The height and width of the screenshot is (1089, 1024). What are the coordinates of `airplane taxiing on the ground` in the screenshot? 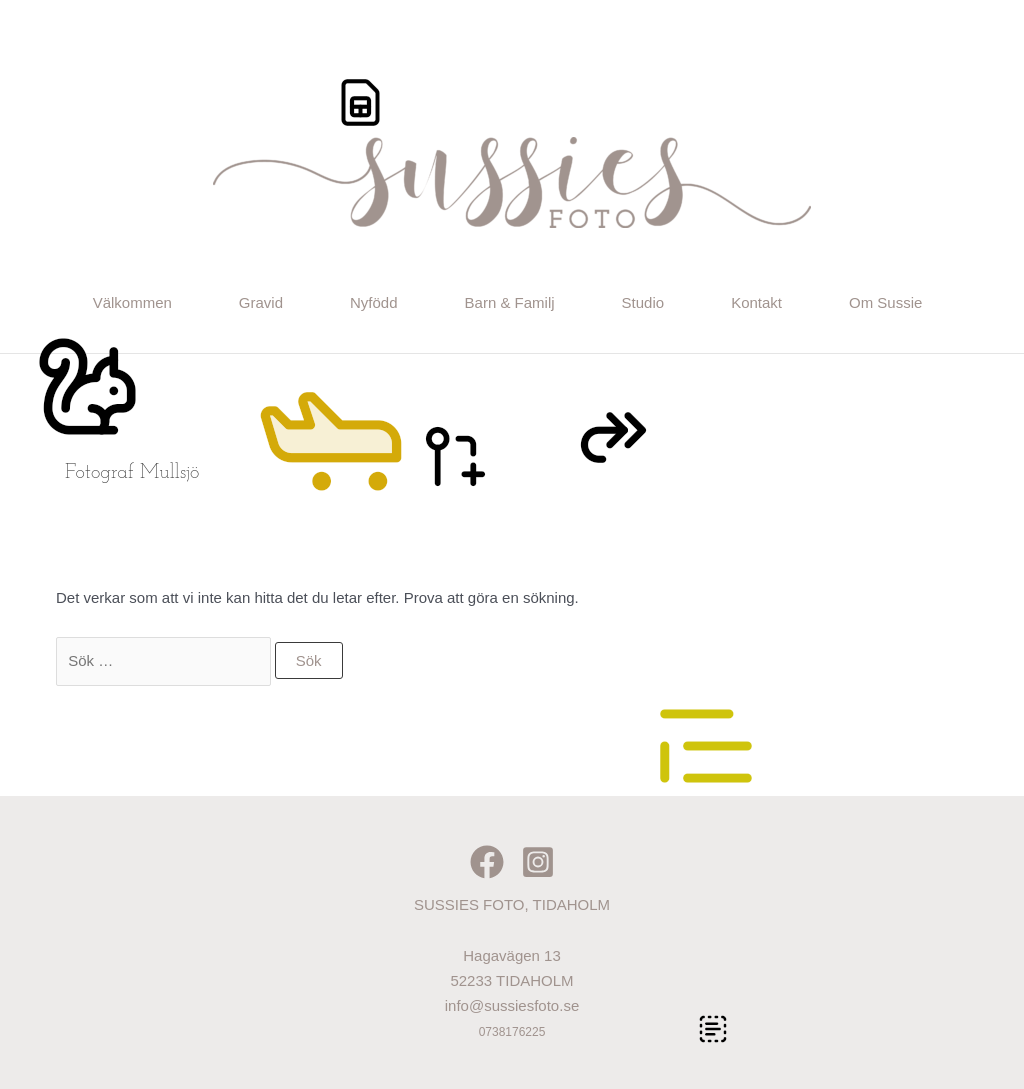 It's located at (331, 439).